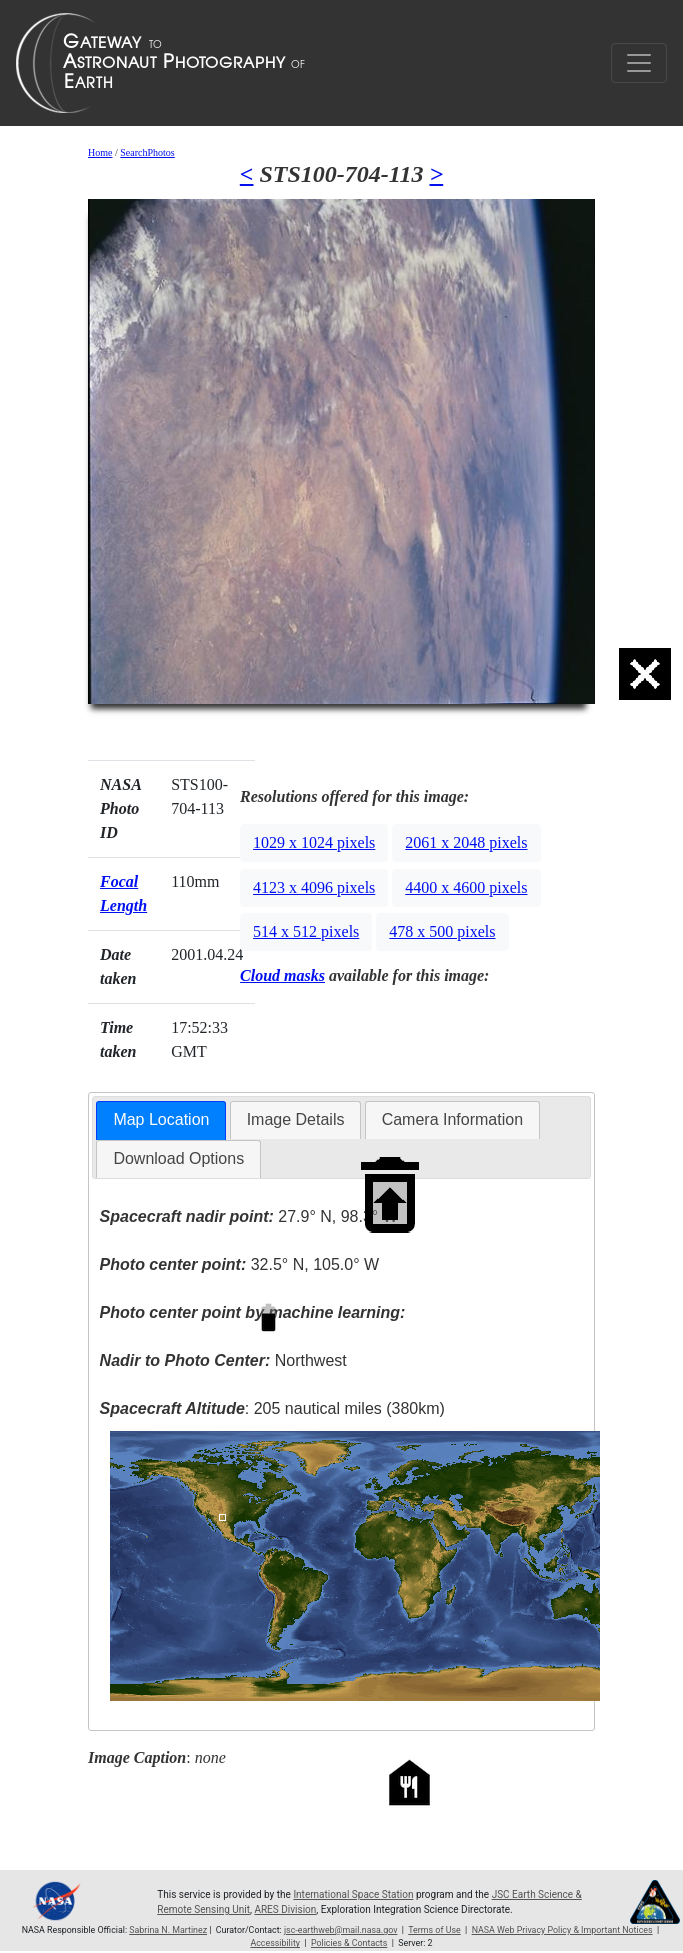 The image size is (683, 1953). What do you see at coordinates (390, 1195) in the screenshot?
I see `restore a deleted item from trash` at bounding box center [390, 1195].